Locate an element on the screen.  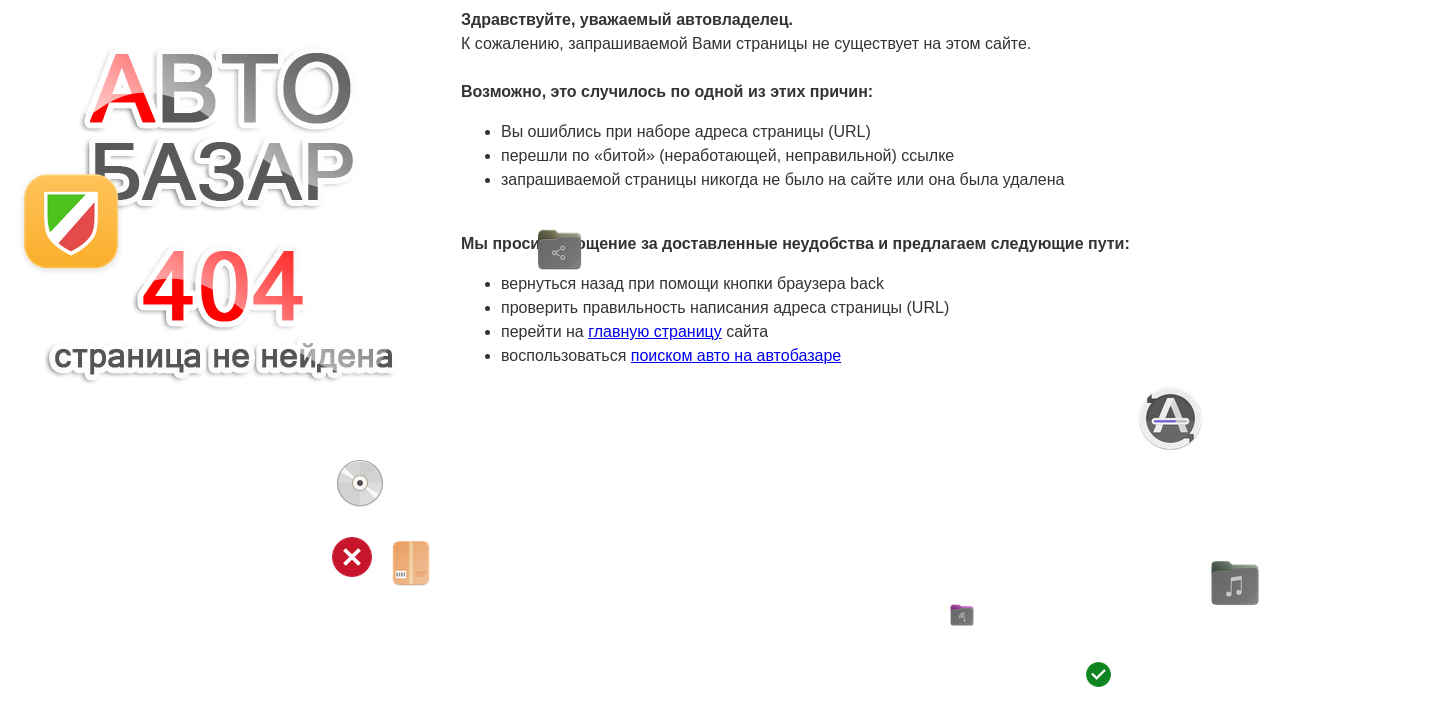
access your public shared files folder is located at coordinates (559, 249).